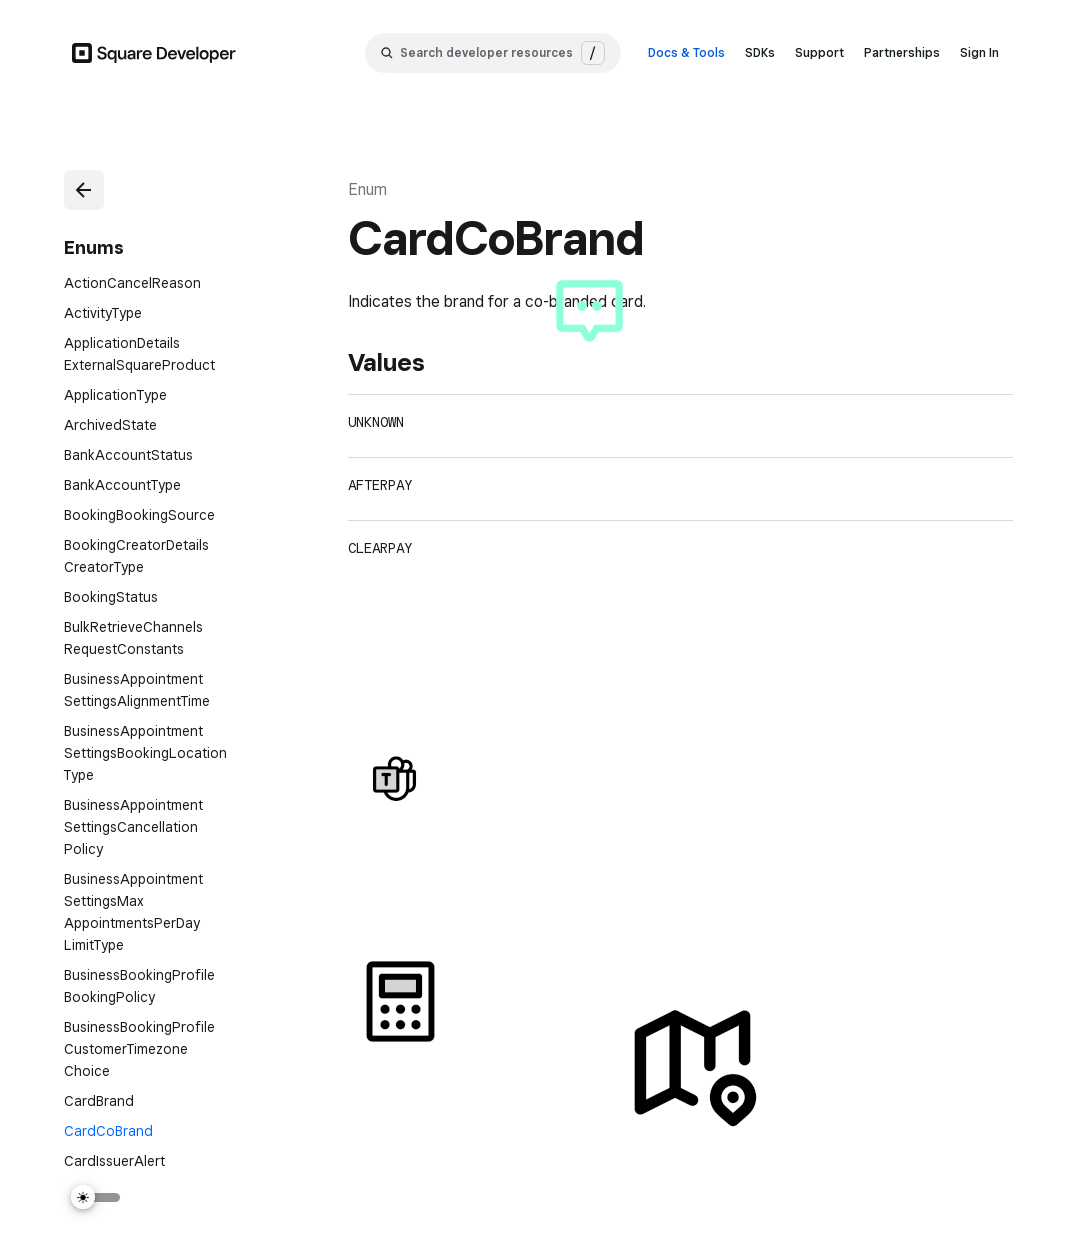 This screenshot has width=1069, height=1238. What do you see at coordinates (400, 1001) in the screenshot?
I see `open the calculator app` at bounding box center [400, 1001].